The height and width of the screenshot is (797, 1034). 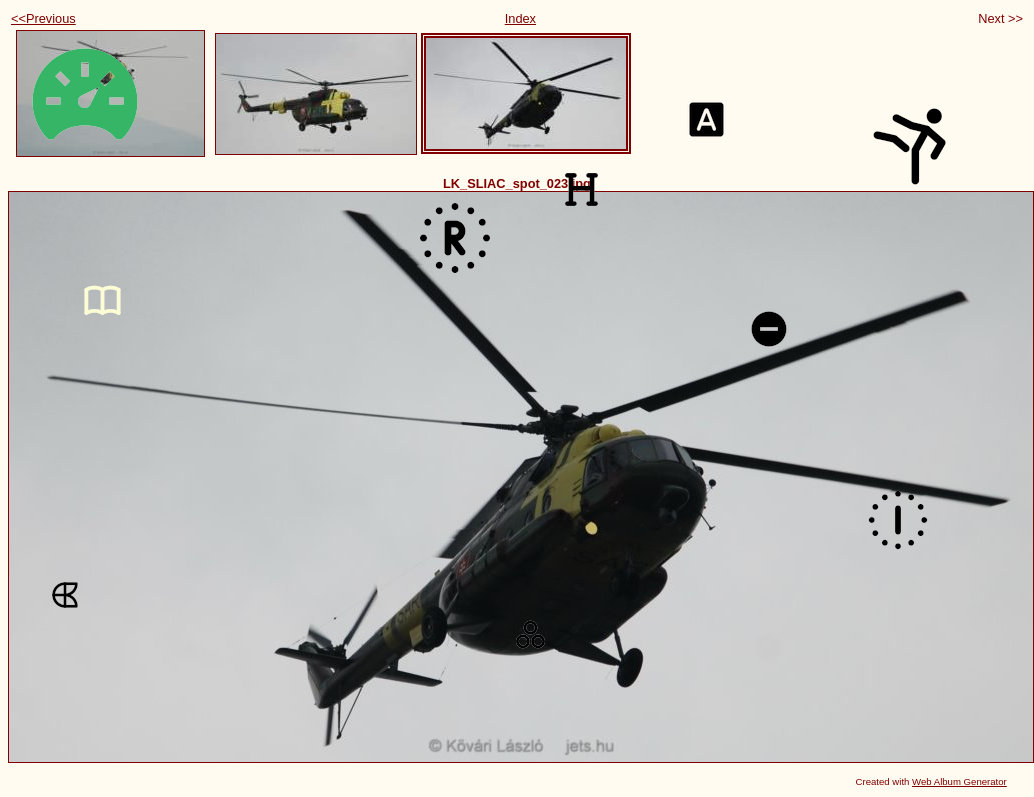 I want to click on do not disturb mode is enabled, so click(x=769, y=329).